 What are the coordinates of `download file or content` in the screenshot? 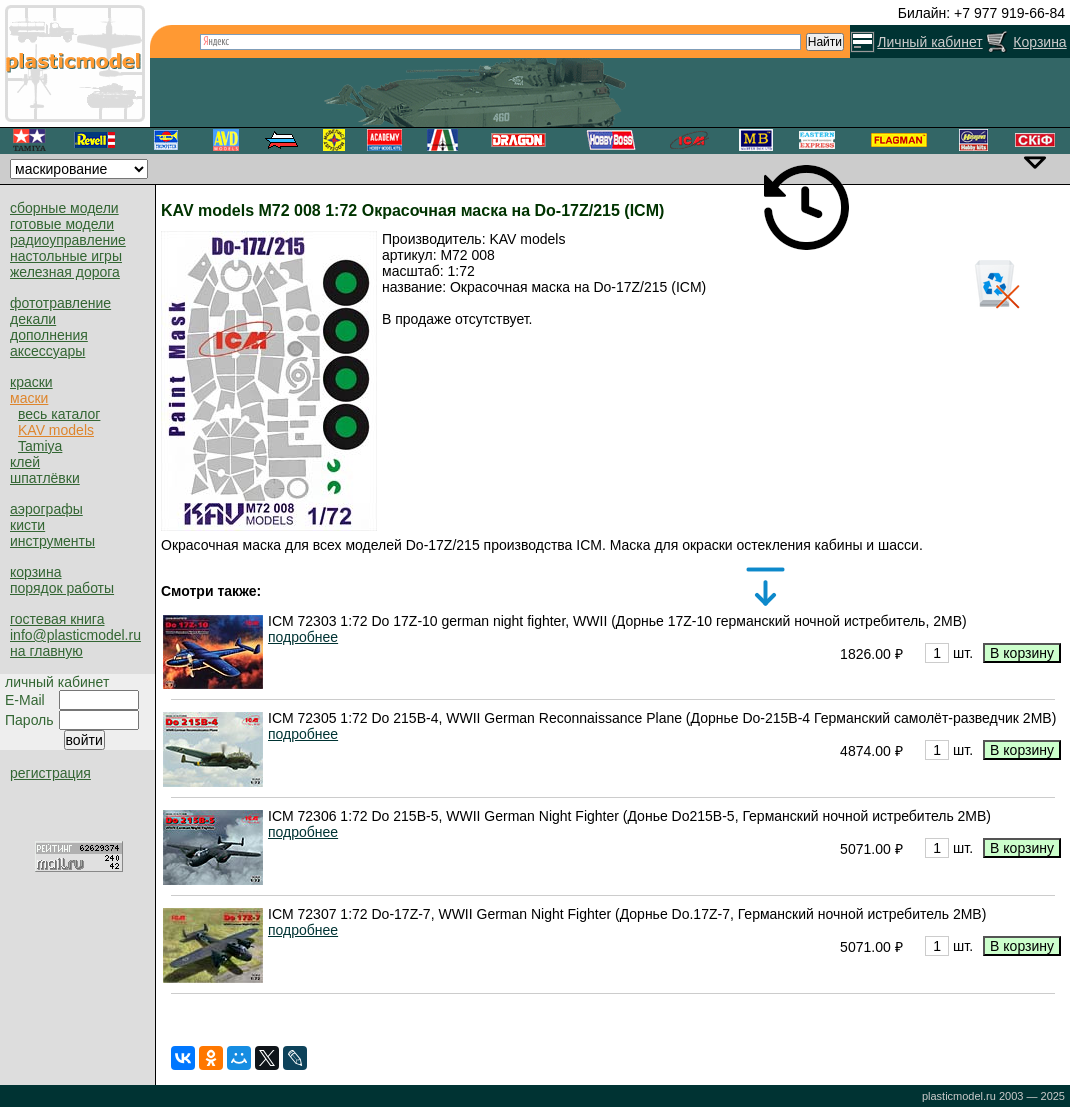 It's located at (765, 586).